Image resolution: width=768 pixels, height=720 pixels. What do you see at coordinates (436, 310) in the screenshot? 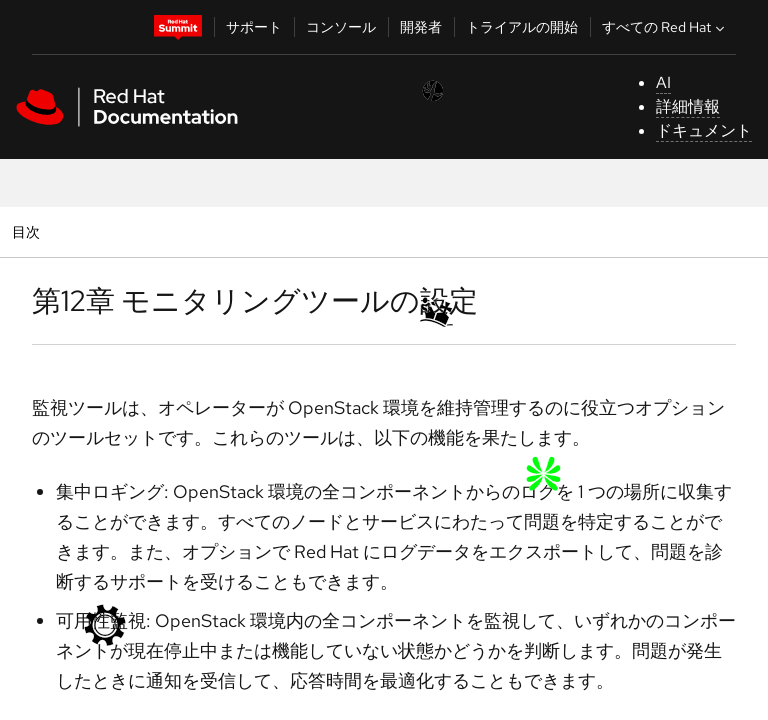
I see `select fomorian enemy type or creature class` at bounding box center [436, 310].